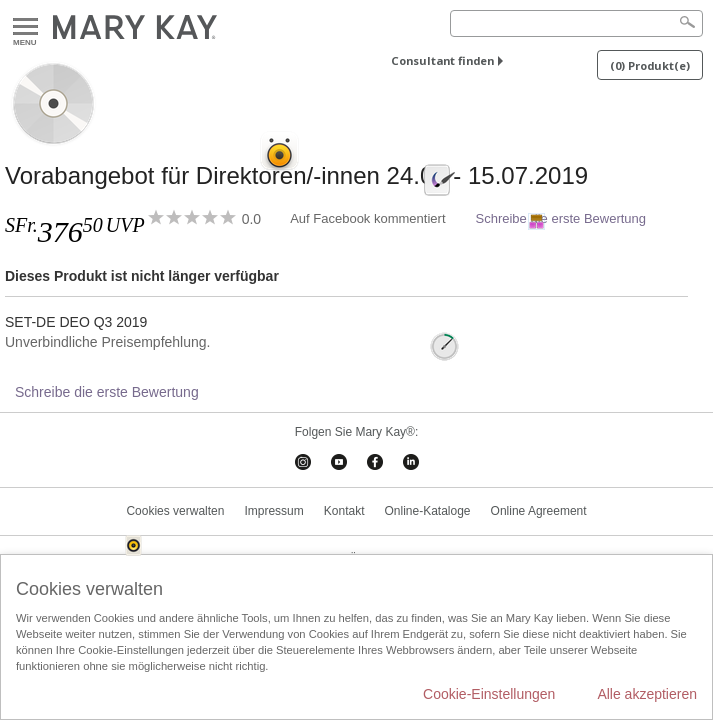 This screenshot has height=720, width=713. Describe the element at coordinates (444, 346) in the screenshot. I see `open sysprof system profiler` at that location.